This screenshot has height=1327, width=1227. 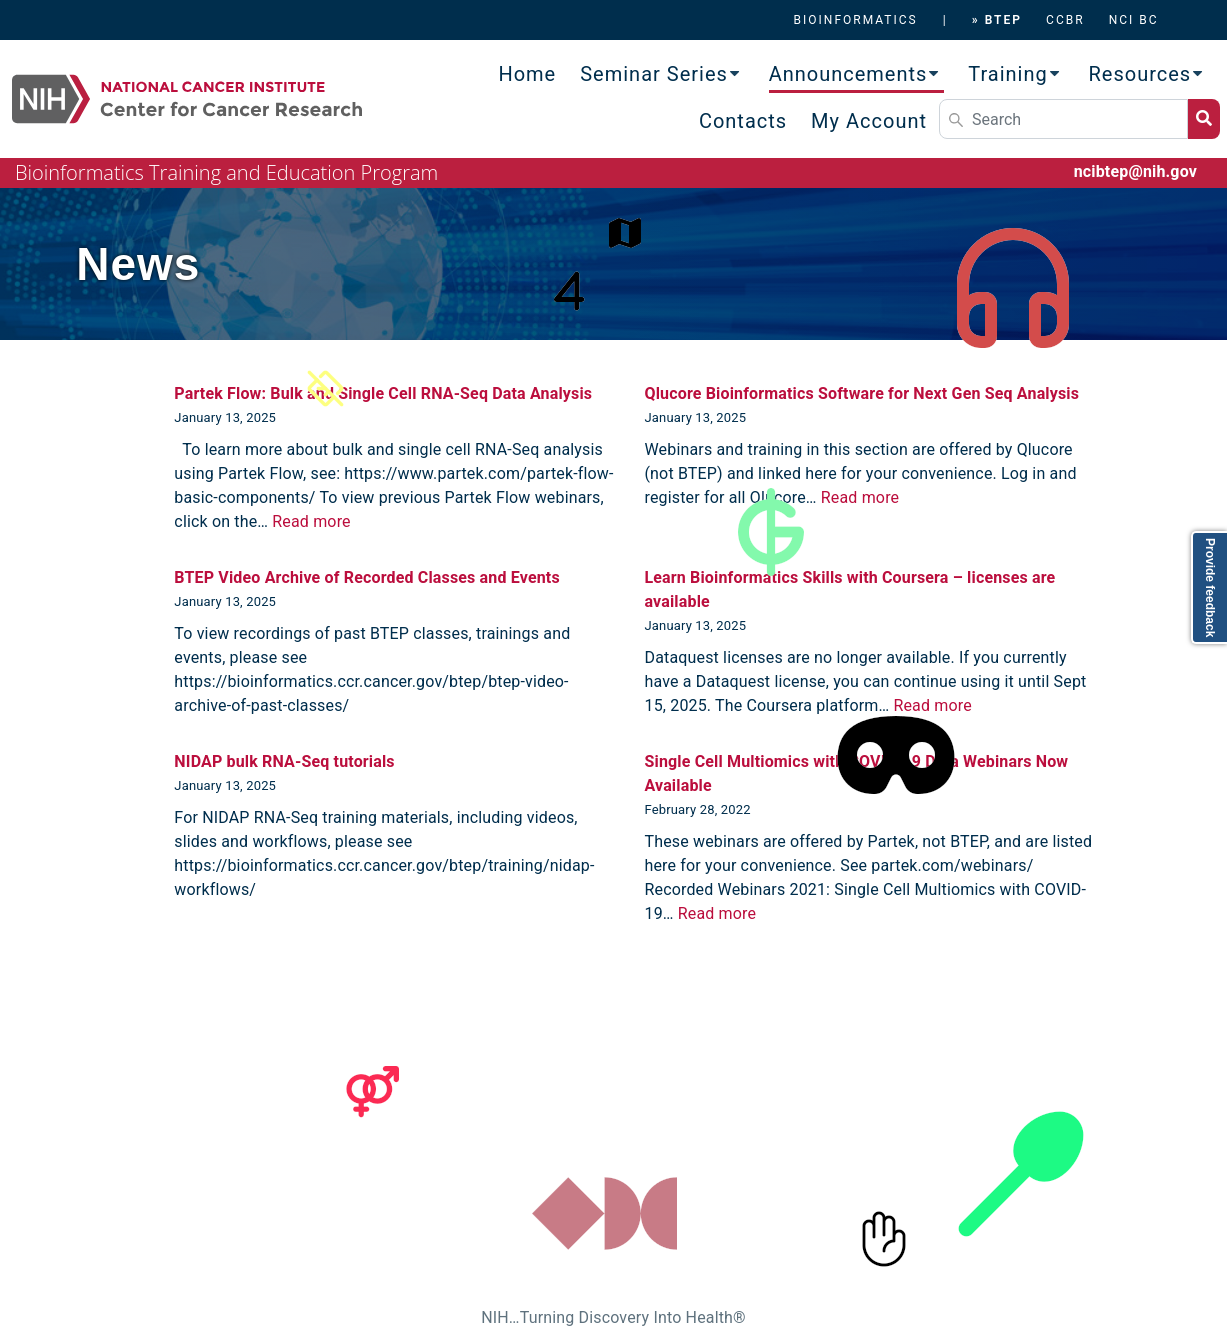 What do you see at coordinates (1021, 1174) in the screenshot?
I see `access food or dining settings` at bounding box center [1021, 1174].